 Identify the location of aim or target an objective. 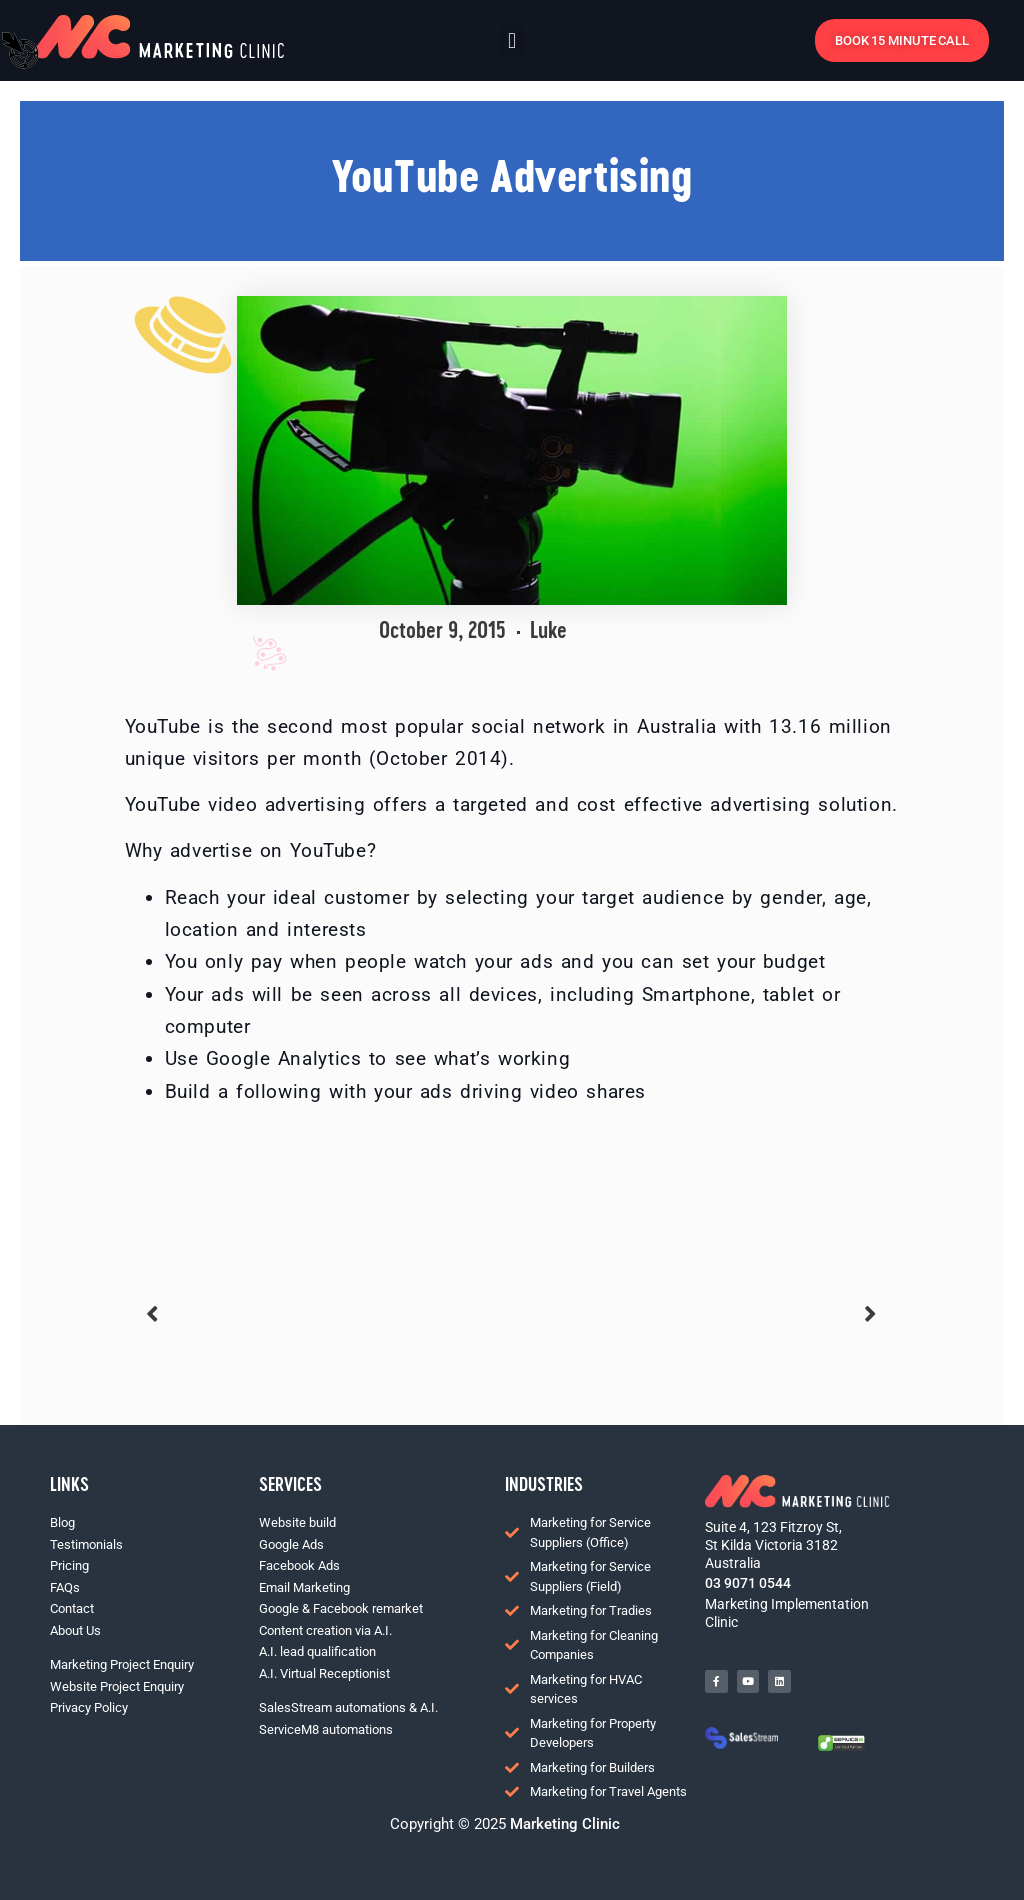
(20, 50).